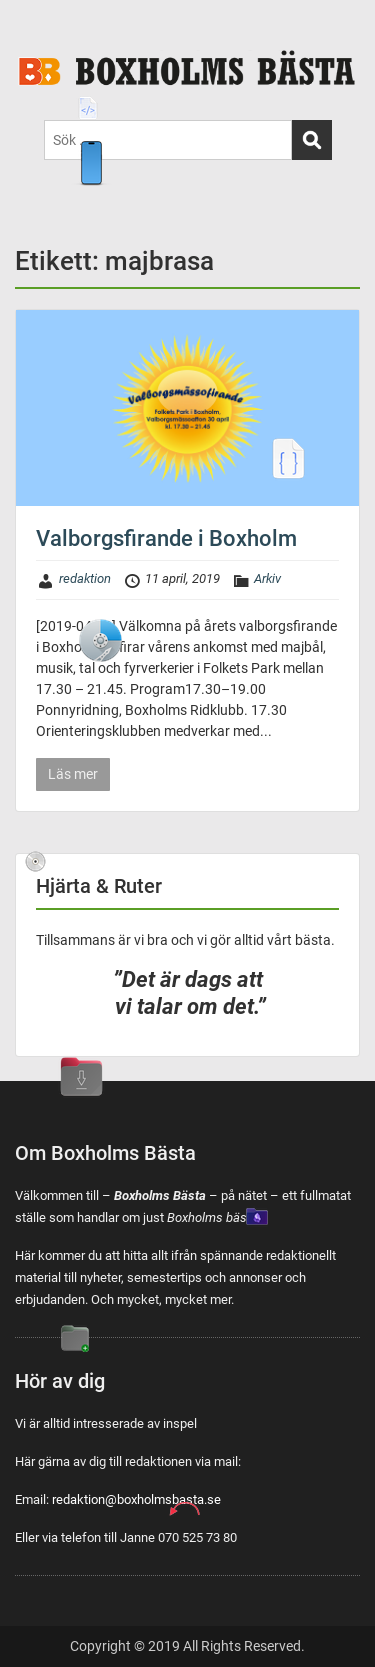  What do you see at coordinates (288, 458) in the screenshot?
I see `a CSS stylesheet file` at bounding box center [288, 458].